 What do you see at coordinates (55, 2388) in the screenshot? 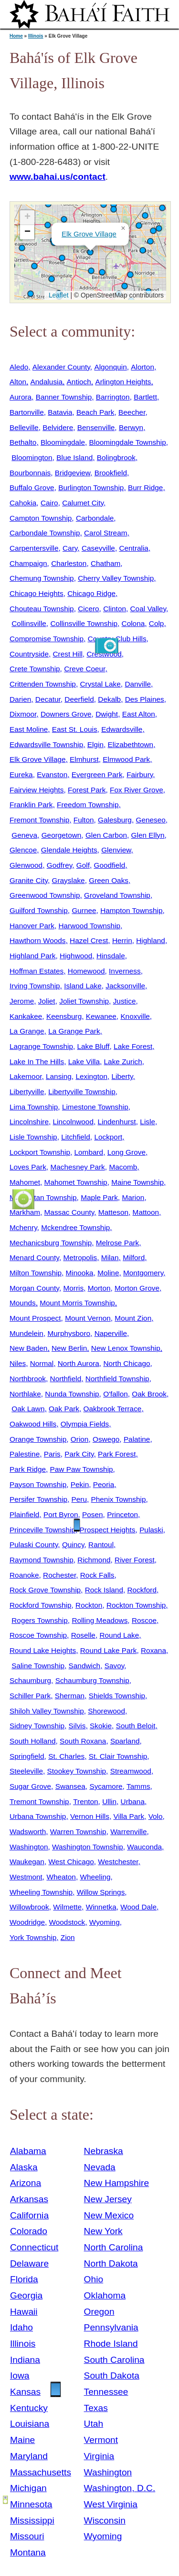
I see `indicates a connected iPad mini device` at bounding box center [55, 2388].